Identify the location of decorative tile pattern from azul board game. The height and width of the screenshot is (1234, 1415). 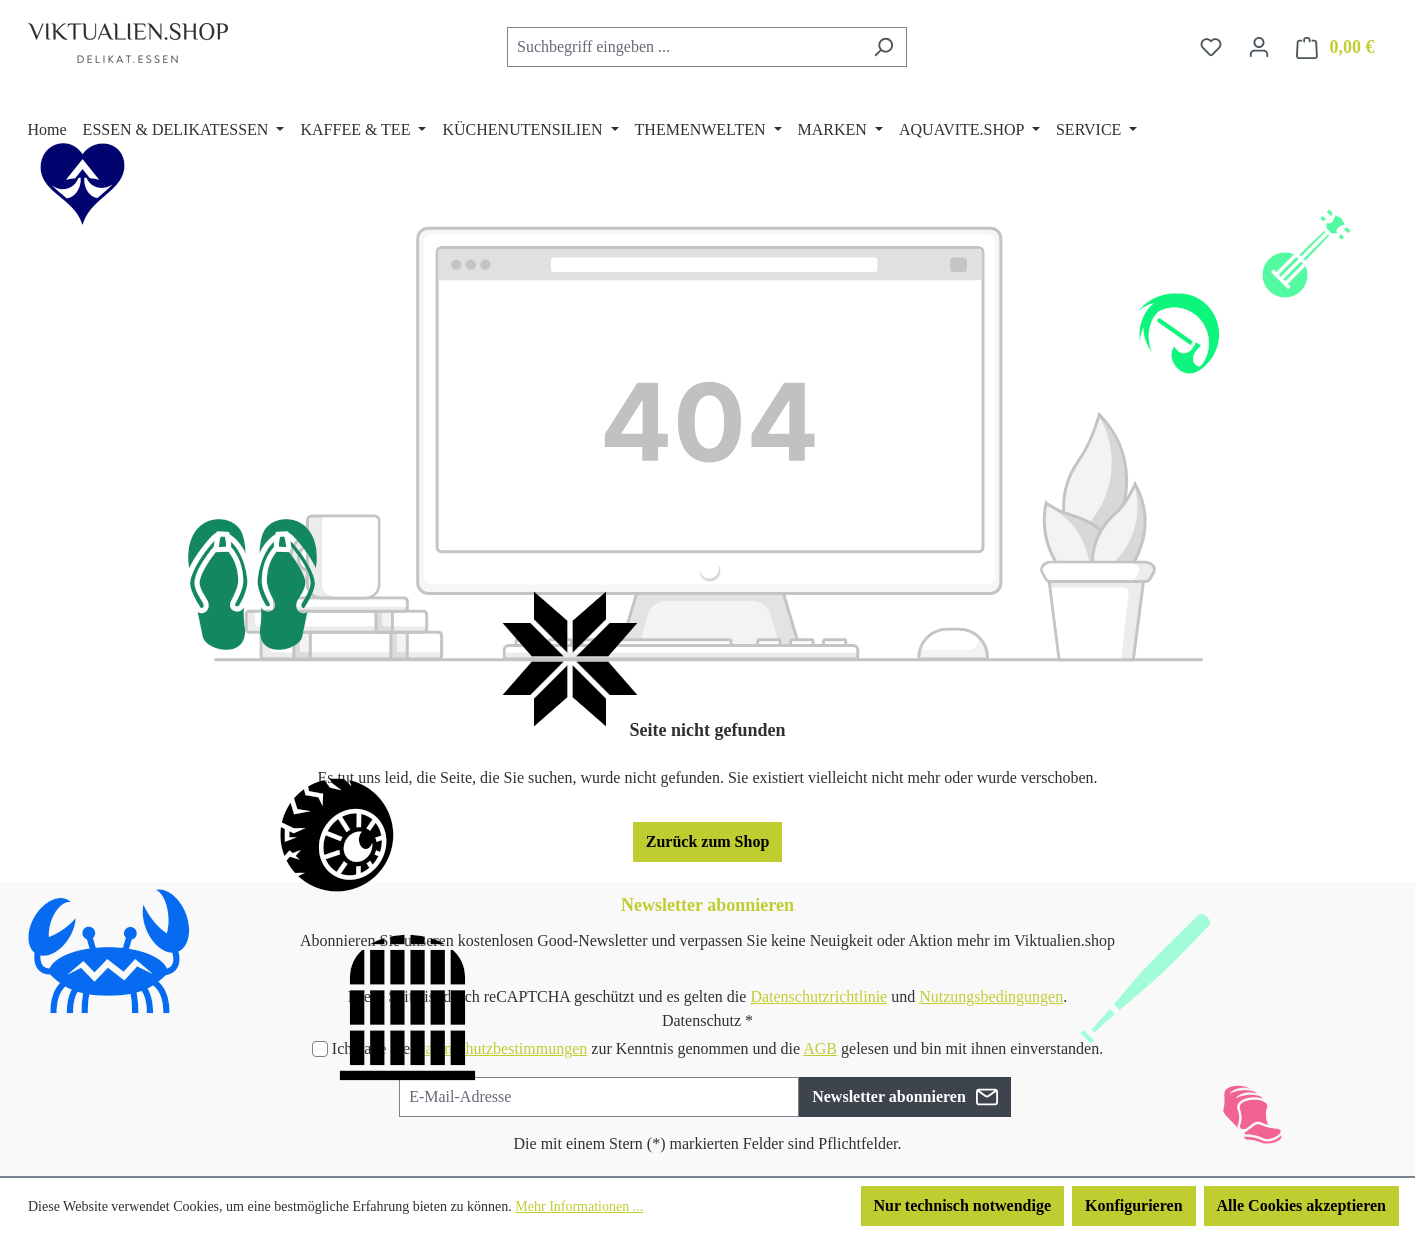
(570, 659).